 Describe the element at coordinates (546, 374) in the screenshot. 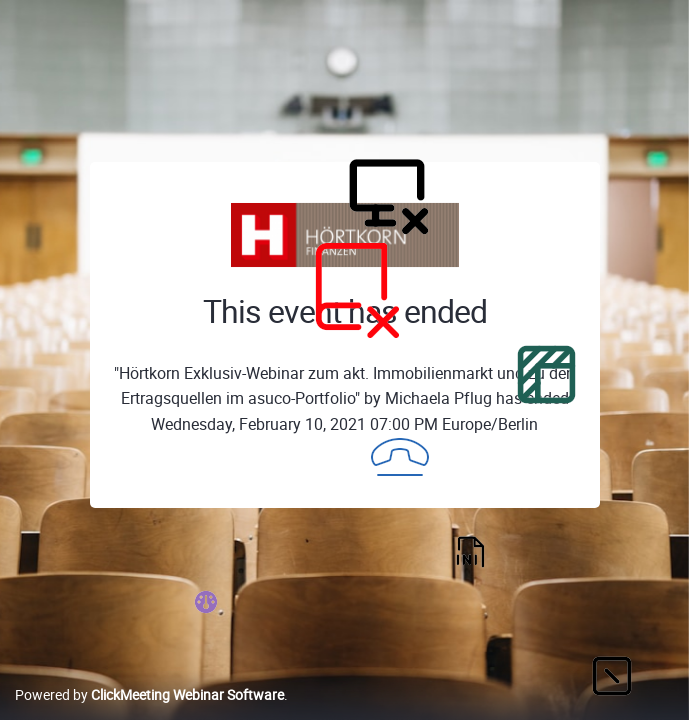

I see `freeze row and column headers in a spreadsheet` at that location.